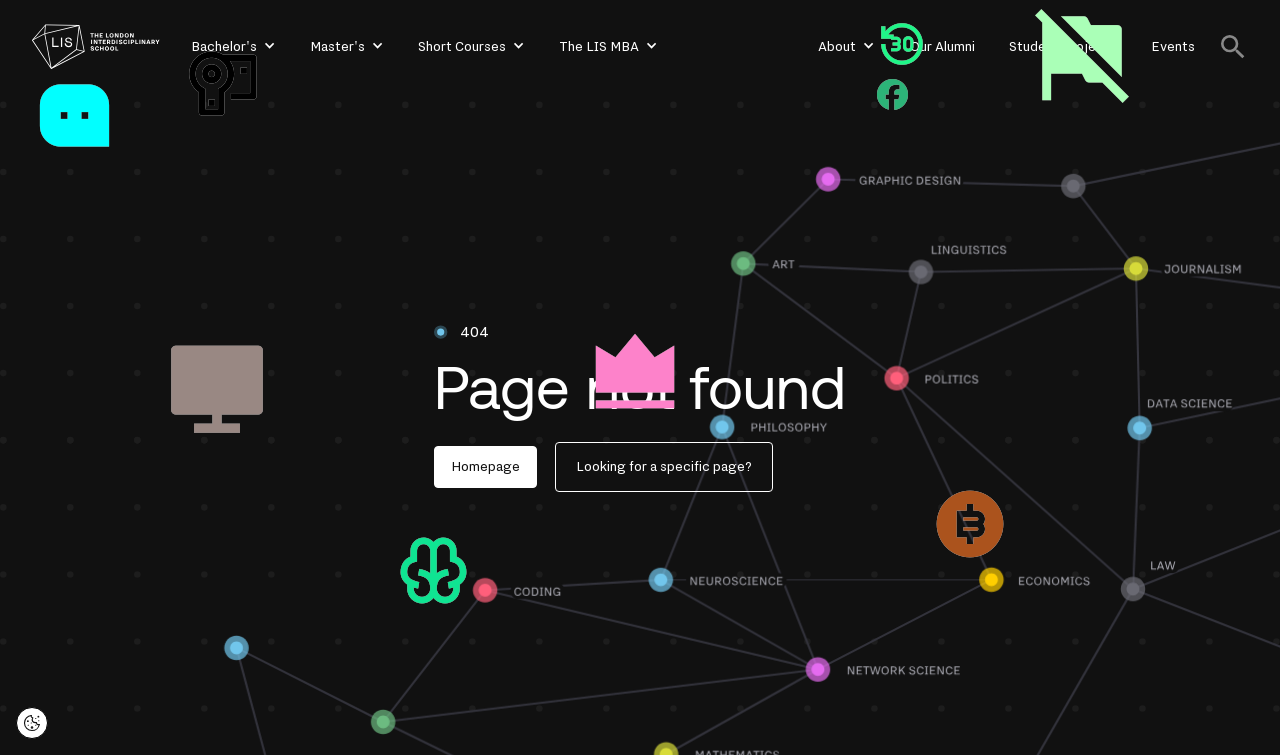 Image resolution: width=1280 pixels, height=755 pixels. Describe the element at coordinates (1082, 56) in the screenshot. I see `remove flag or marker` at that location.